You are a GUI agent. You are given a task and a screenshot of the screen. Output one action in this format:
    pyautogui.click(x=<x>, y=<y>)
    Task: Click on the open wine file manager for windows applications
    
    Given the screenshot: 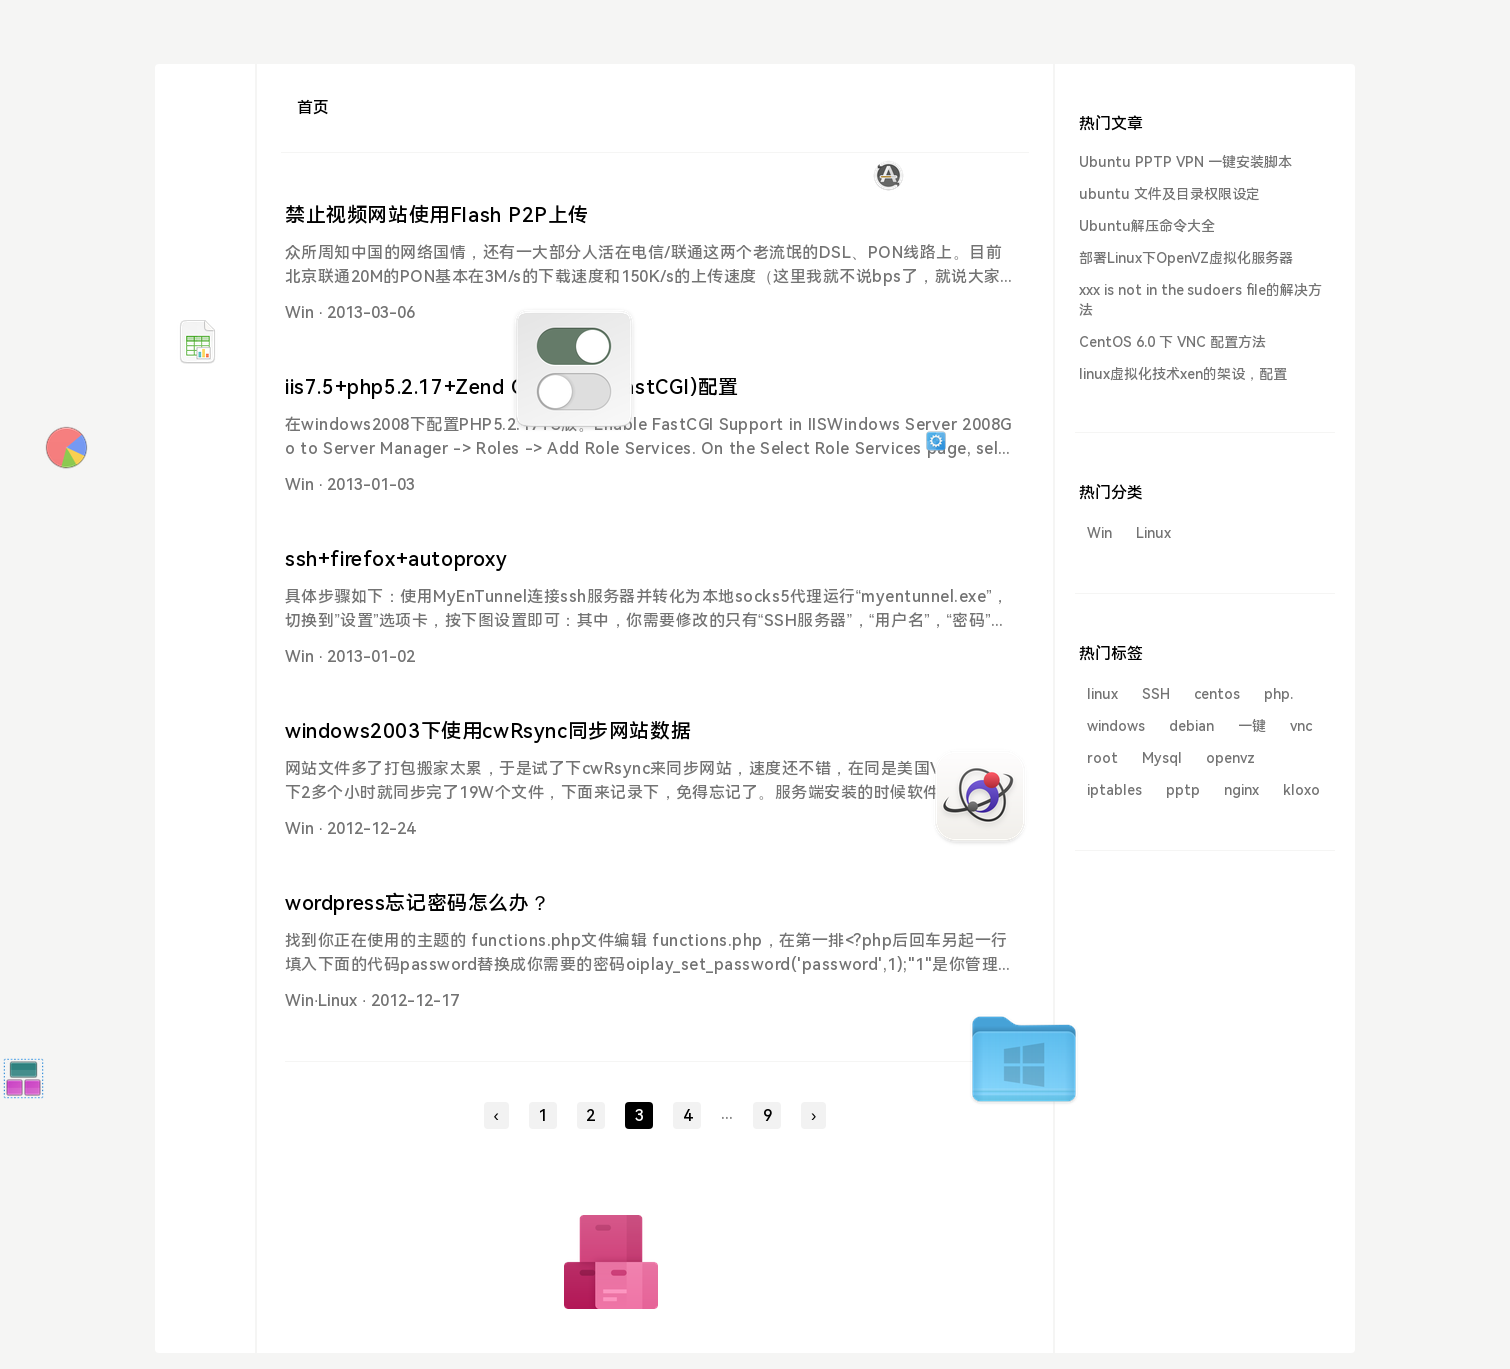 What is the action you would take?
    pyautogui.click(x=1024, y=1059)
    